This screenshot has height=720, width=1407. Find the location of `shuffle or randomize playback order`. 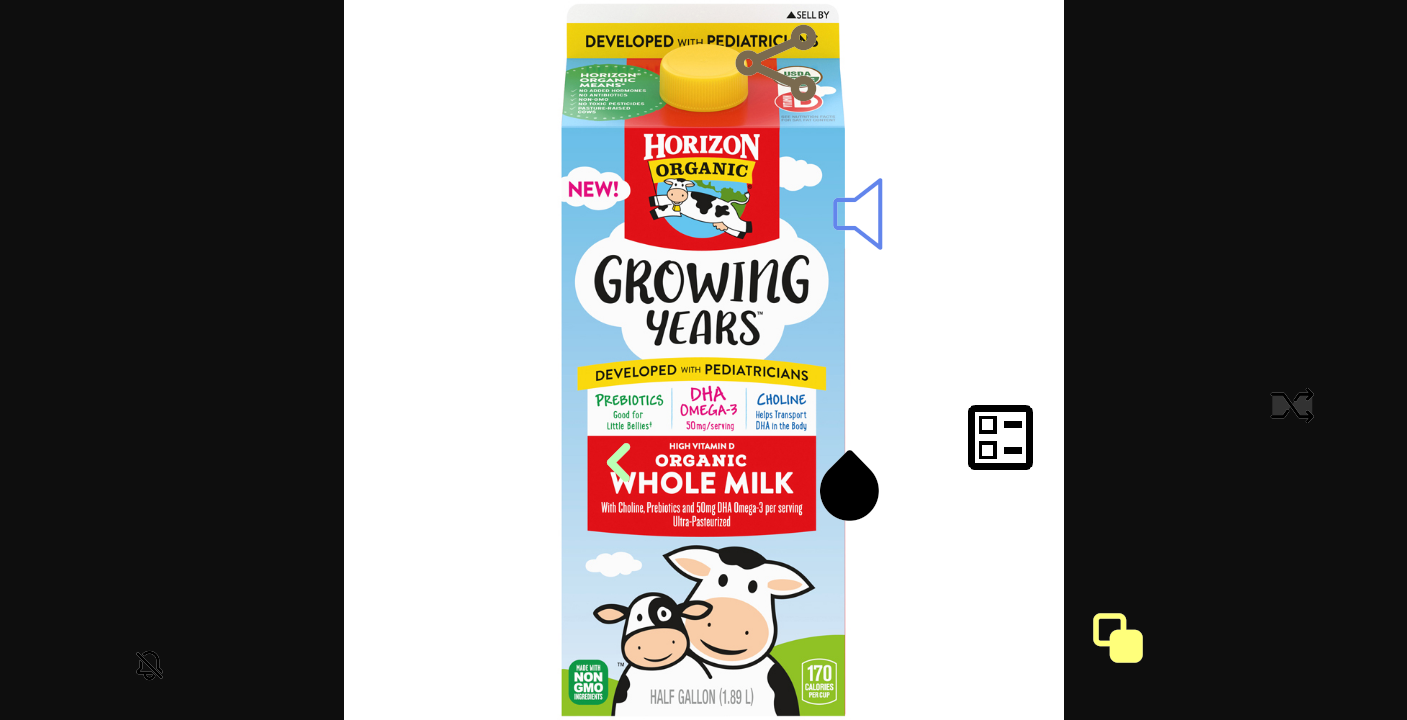

shuffle or randomize playback order is located at coordinates (1291, 405).